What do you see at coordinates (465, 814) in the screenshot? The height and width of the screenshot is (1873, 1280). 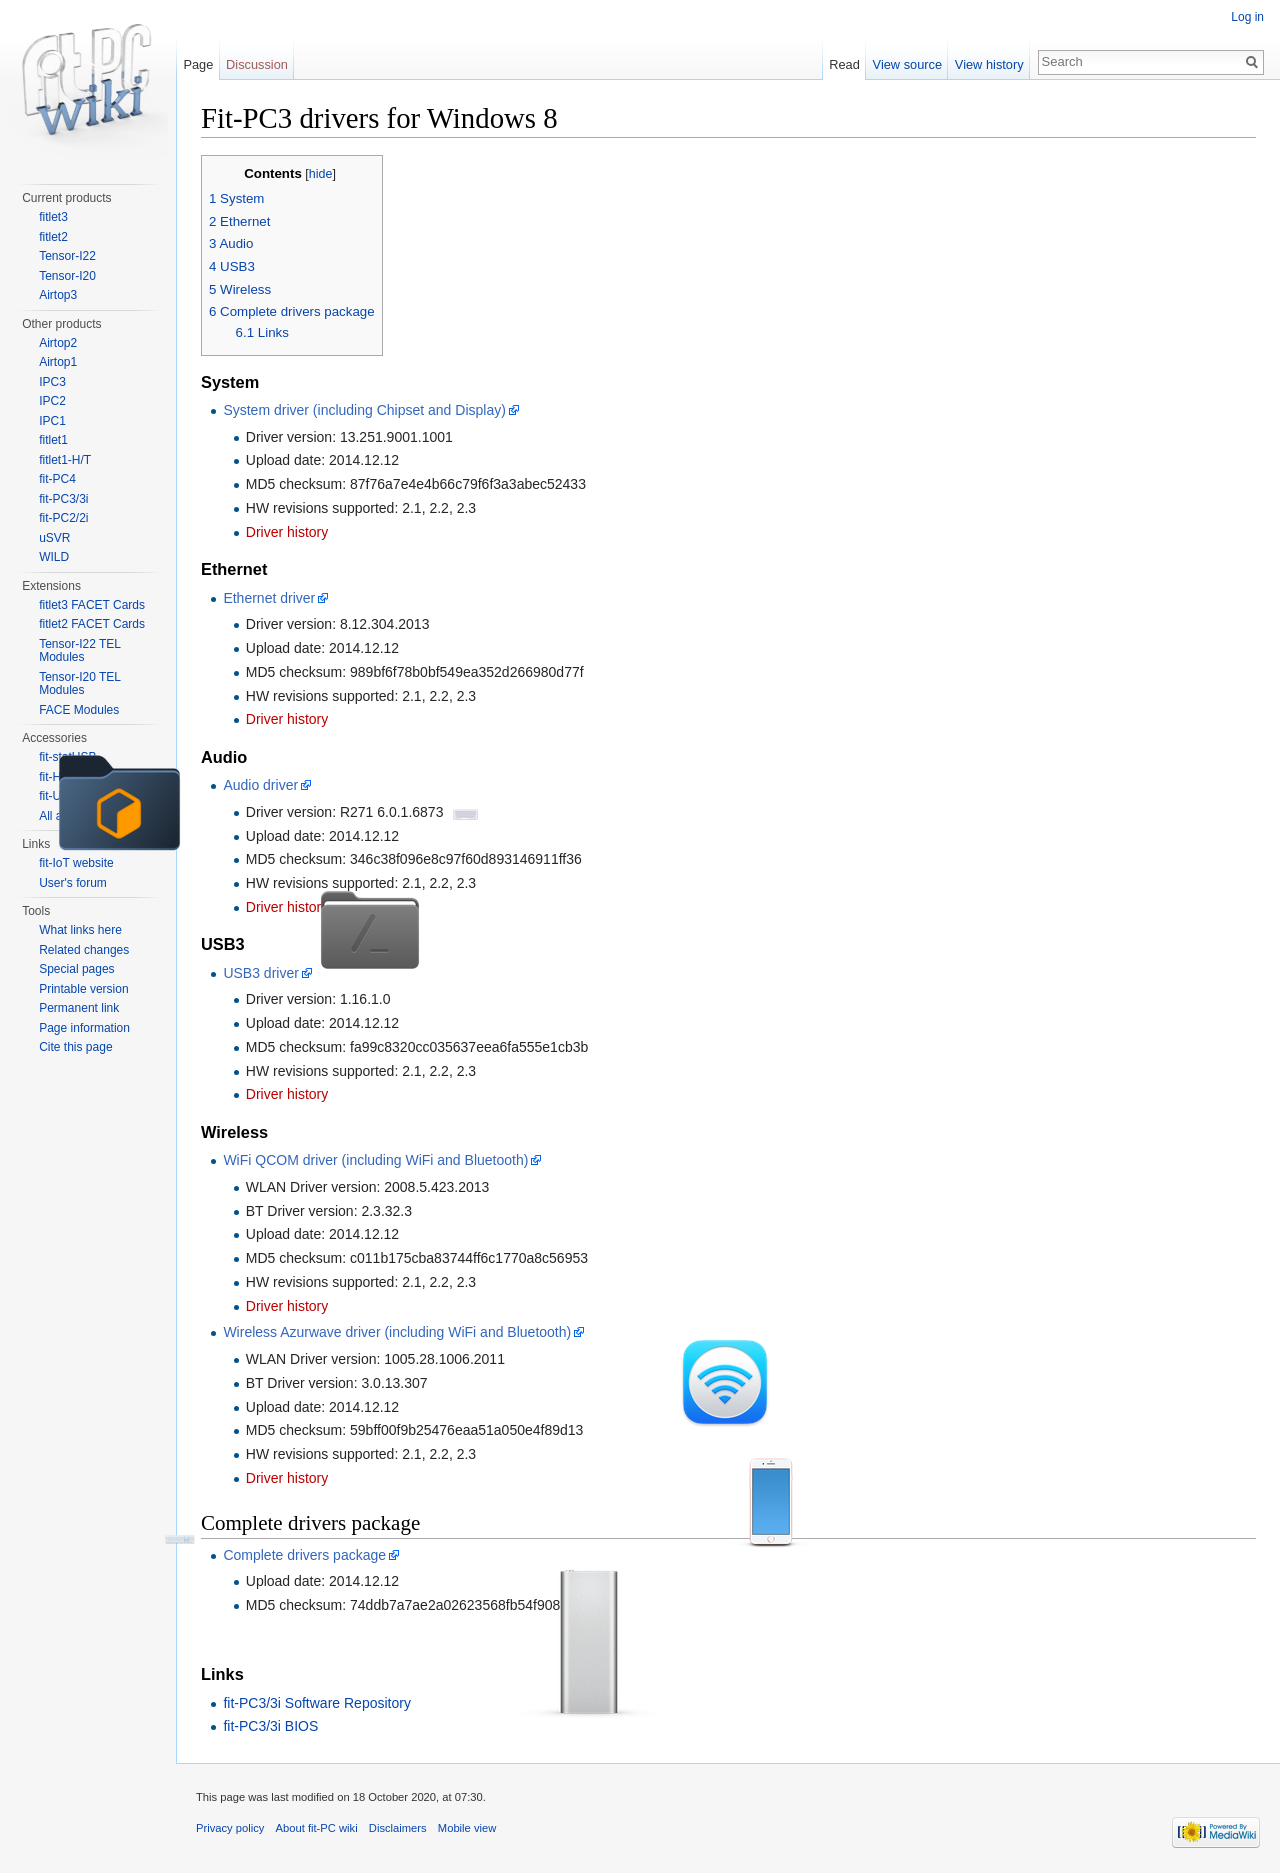 I see `connect a wireless bluetooth keyboard` at bounding box center [465, 814].